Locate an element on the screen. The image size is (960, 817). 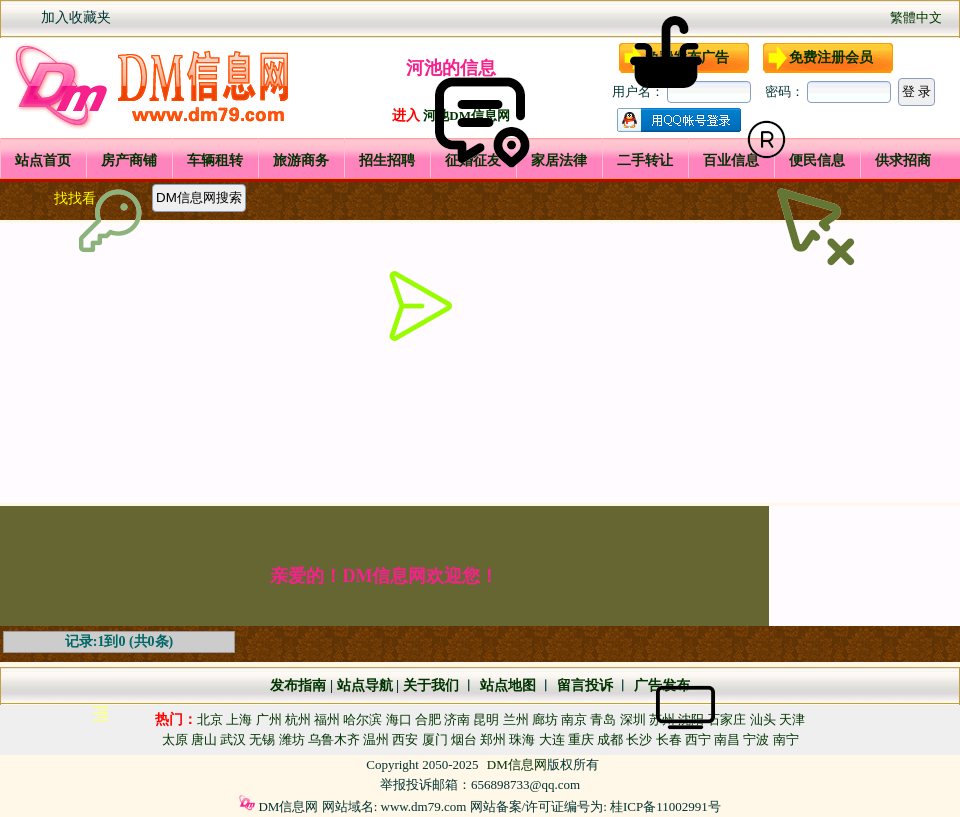
send a message is located at coordinates (417, 306).